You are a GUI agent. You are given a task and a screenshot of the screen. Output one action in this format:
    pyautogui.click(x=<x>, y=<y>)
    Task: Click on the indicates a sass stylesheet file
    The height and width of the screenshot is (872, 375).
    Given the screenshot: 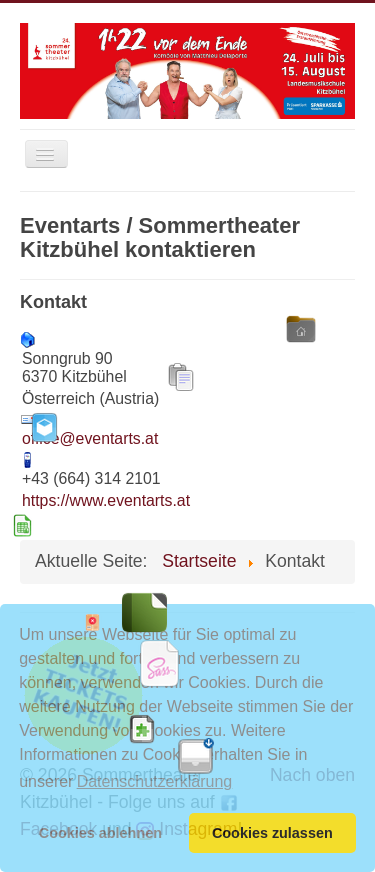 What is the action you would take?
    pyautogui.click(x=159, y=663)
    